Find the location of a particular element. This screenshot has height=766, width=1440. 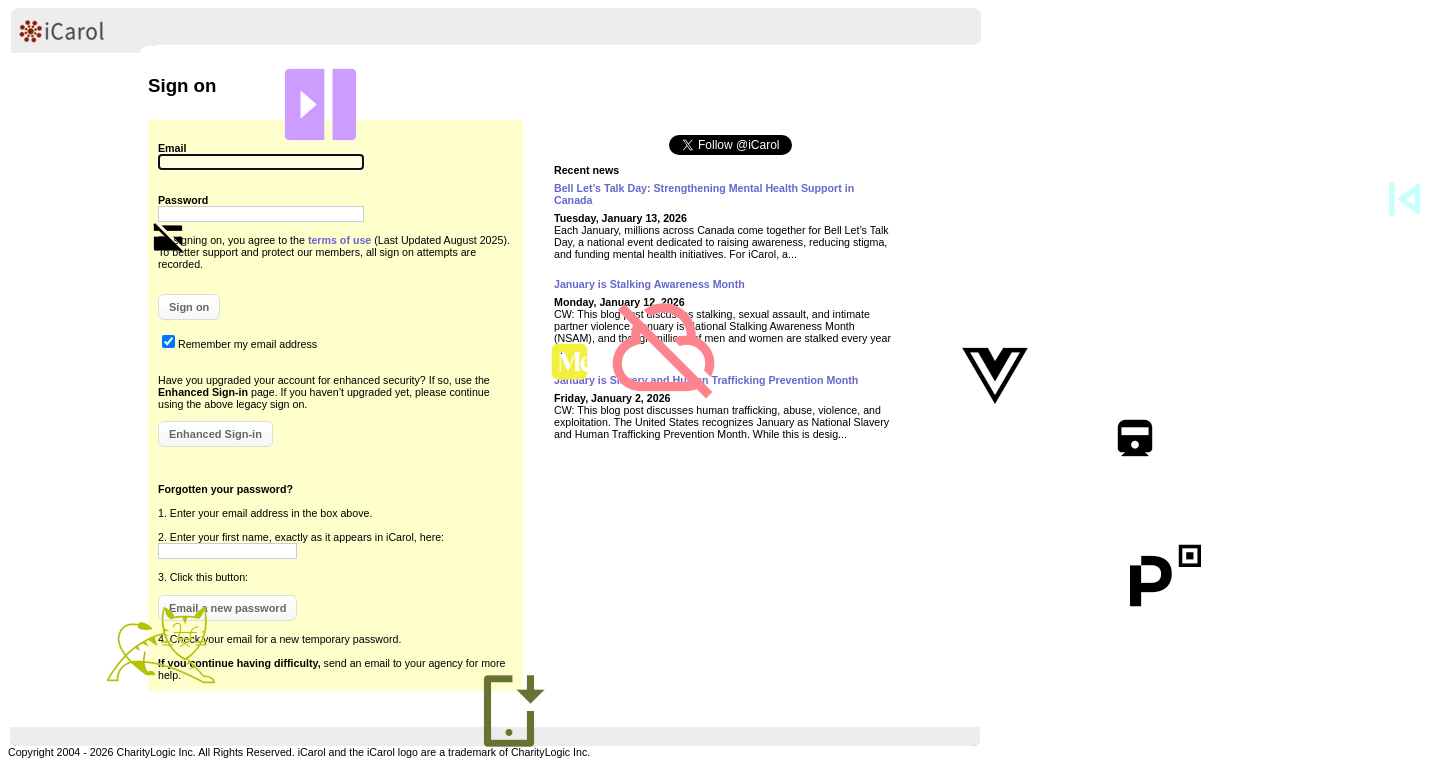

no credit card required is located at coordinates (168, 238).